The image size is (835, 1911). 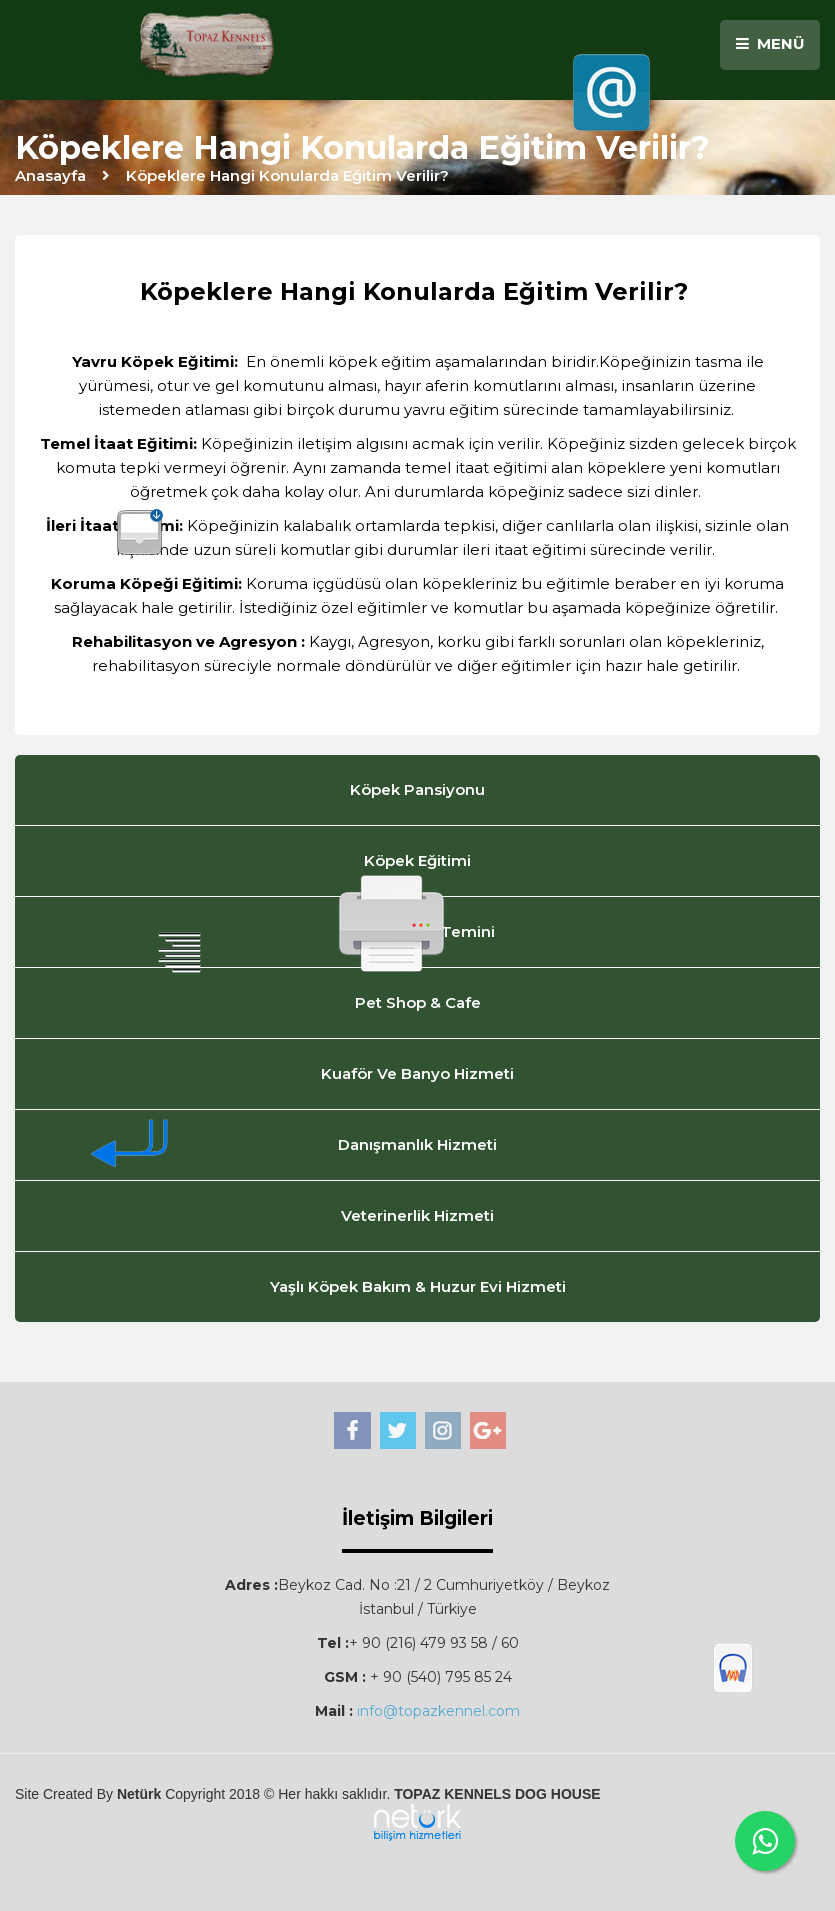 I want to click on print the current document, so click(x=391, y=923).